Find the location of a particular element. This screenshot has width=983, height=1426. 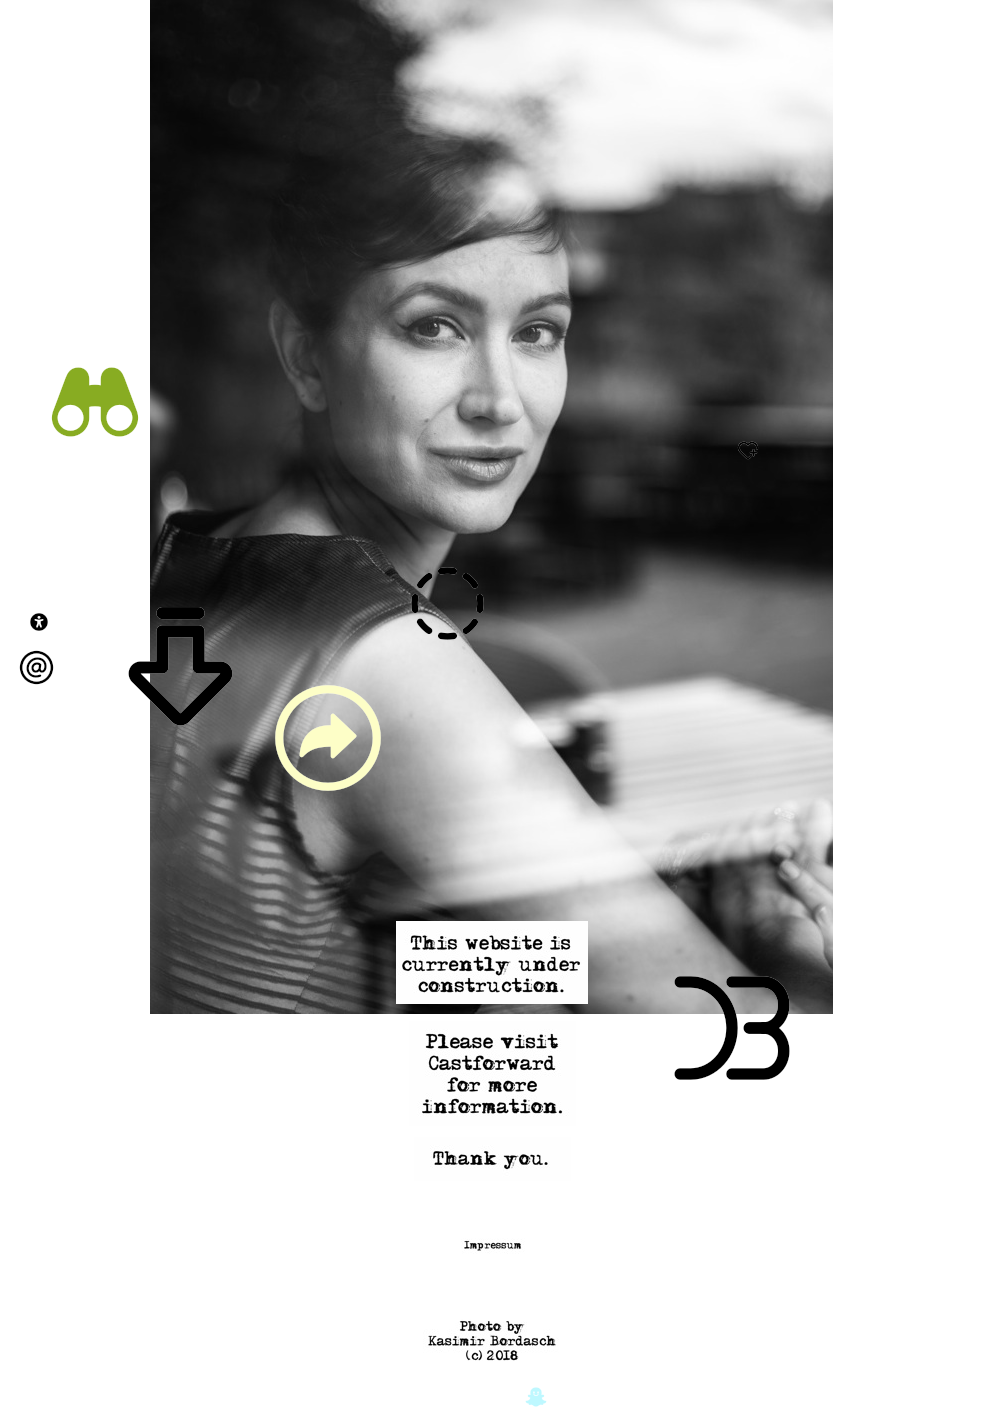

share or forward content is located at coordinates (328, 738).